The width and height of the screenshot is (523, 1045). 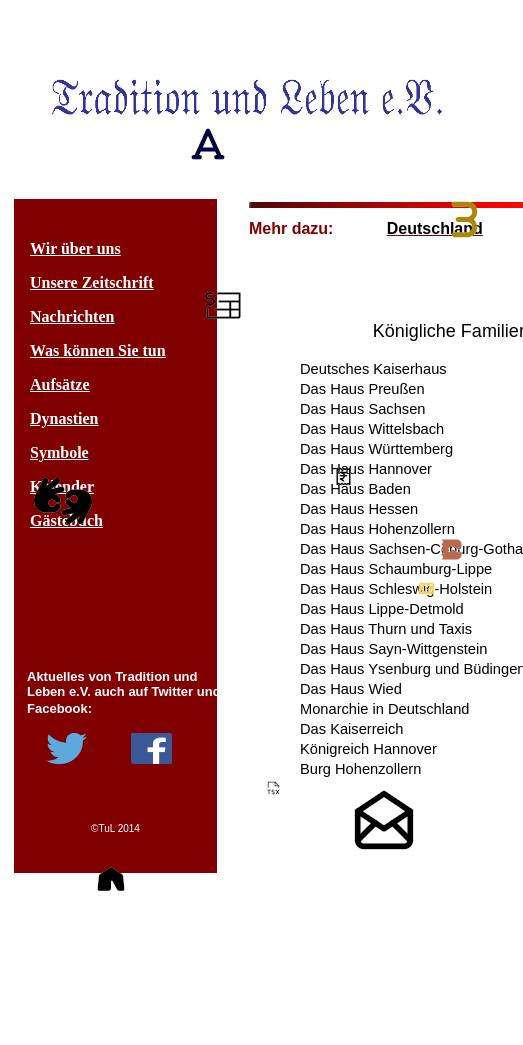 I want to click on Stubber app or service logo, so click(x=451, y=549).